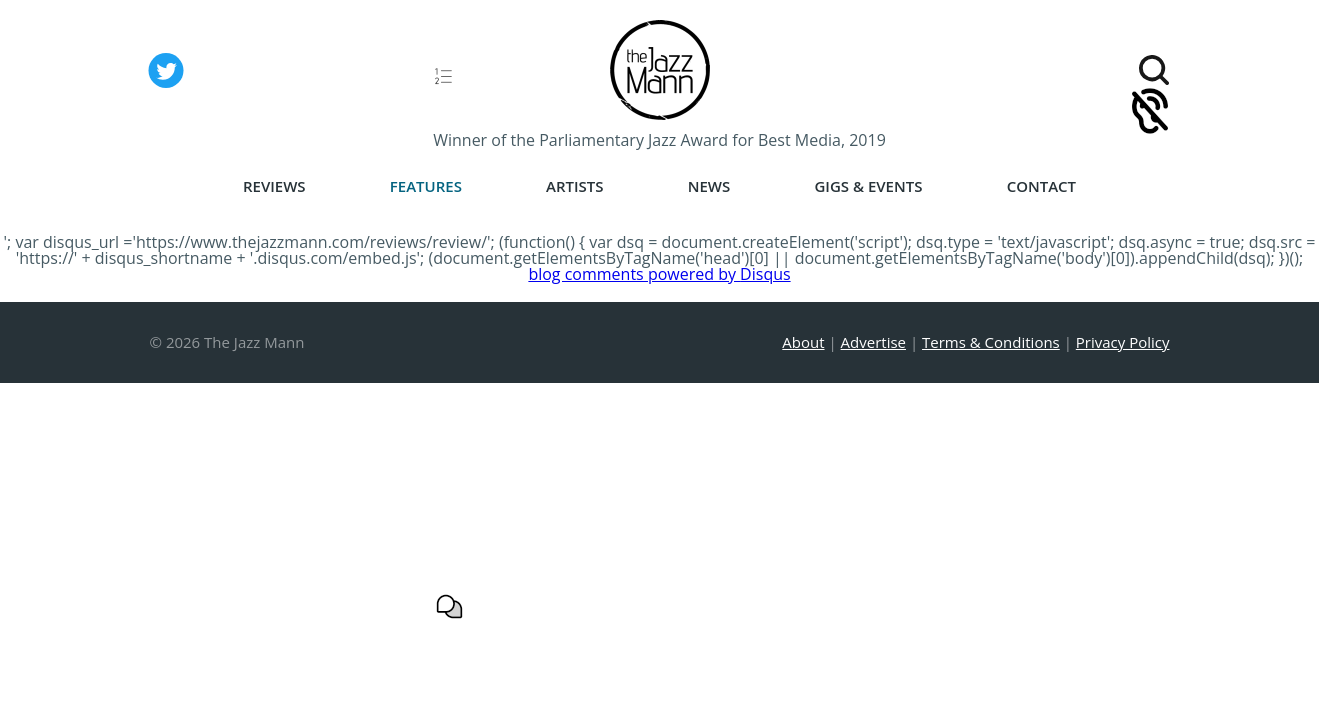 The height and width of the screenshot is (720, 1319). Describe the element at coordinates (449, 606) in the screenshot. I see `open chat or messaging` at that location.